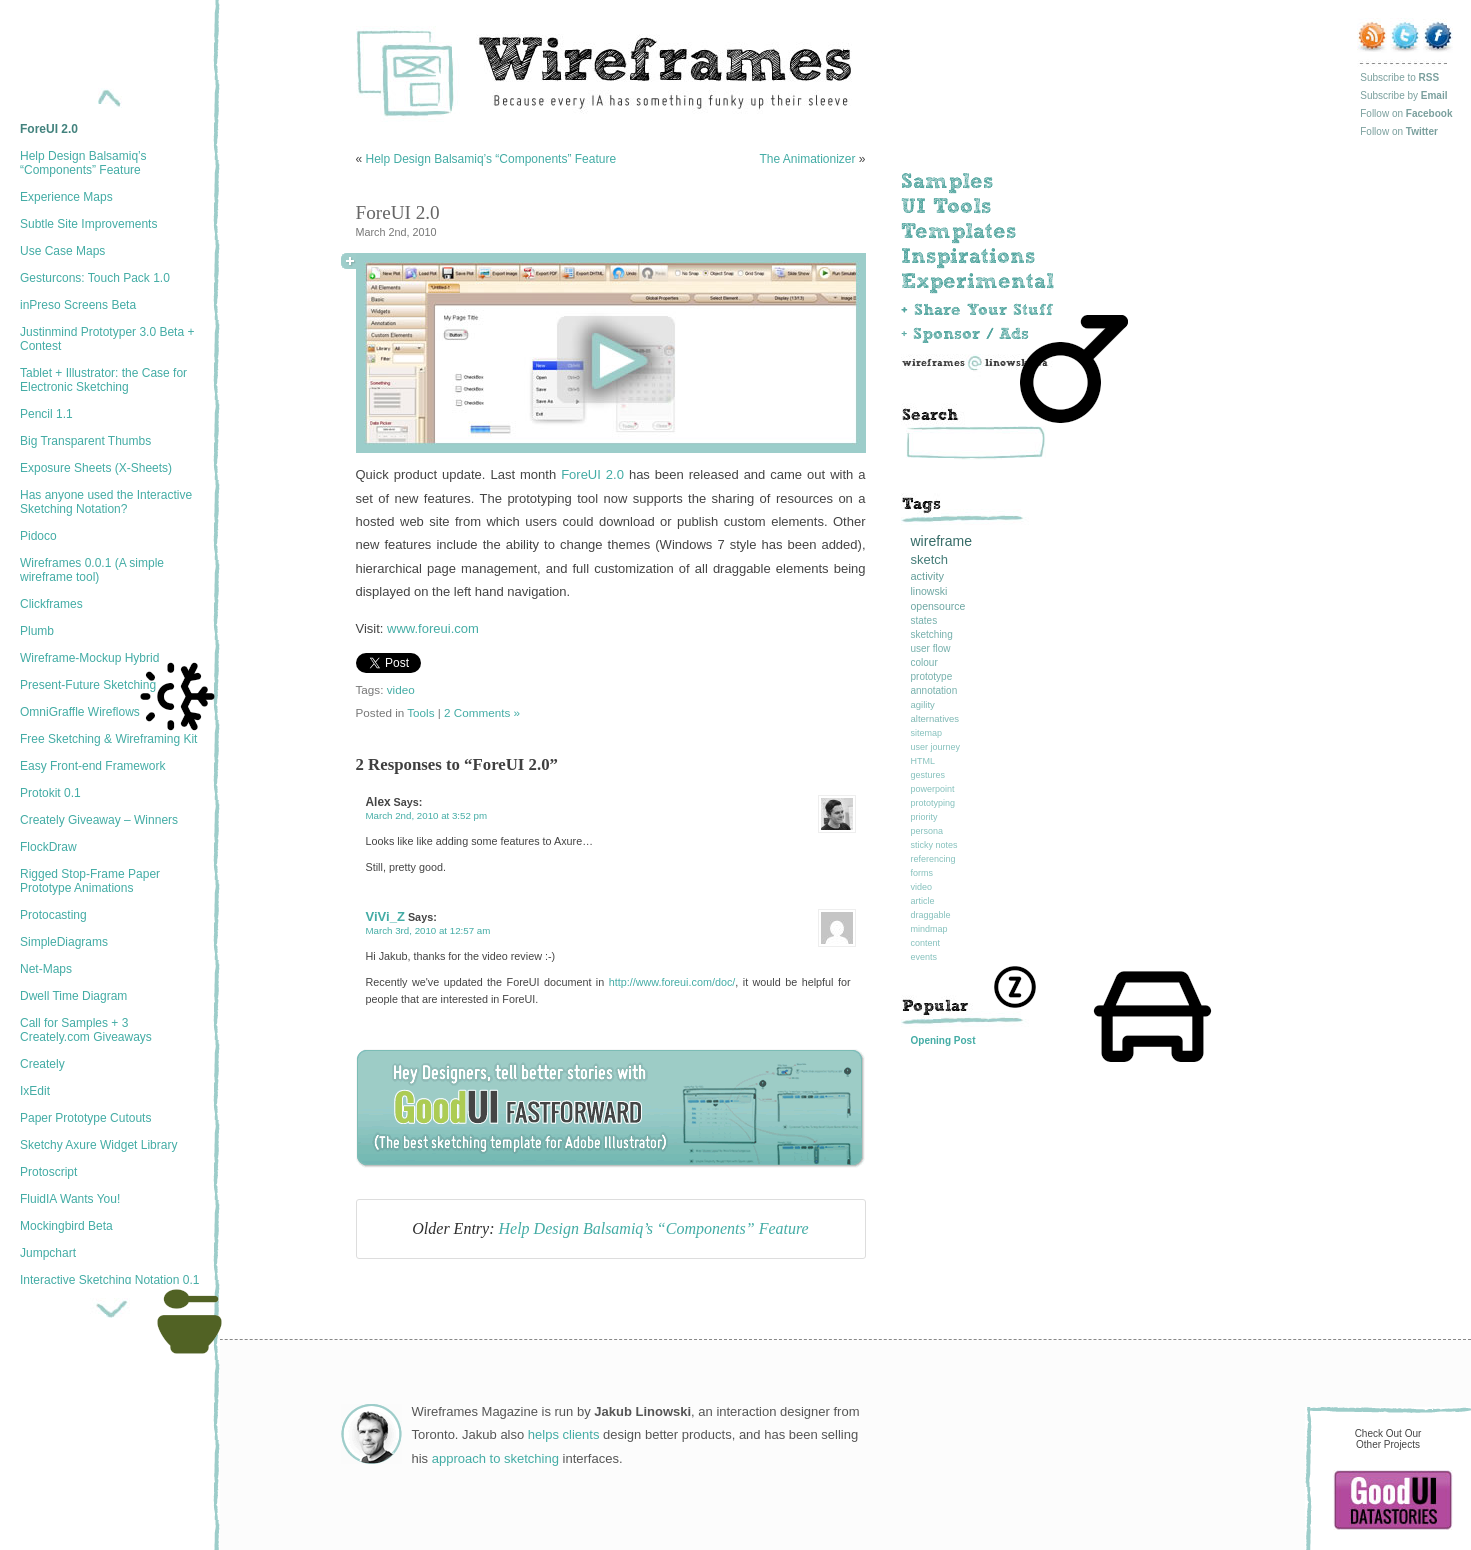  Describe the element at coordinates (1015, 987) in the screenshot. I see `indicates z-index or layer ordering controls` at that location.